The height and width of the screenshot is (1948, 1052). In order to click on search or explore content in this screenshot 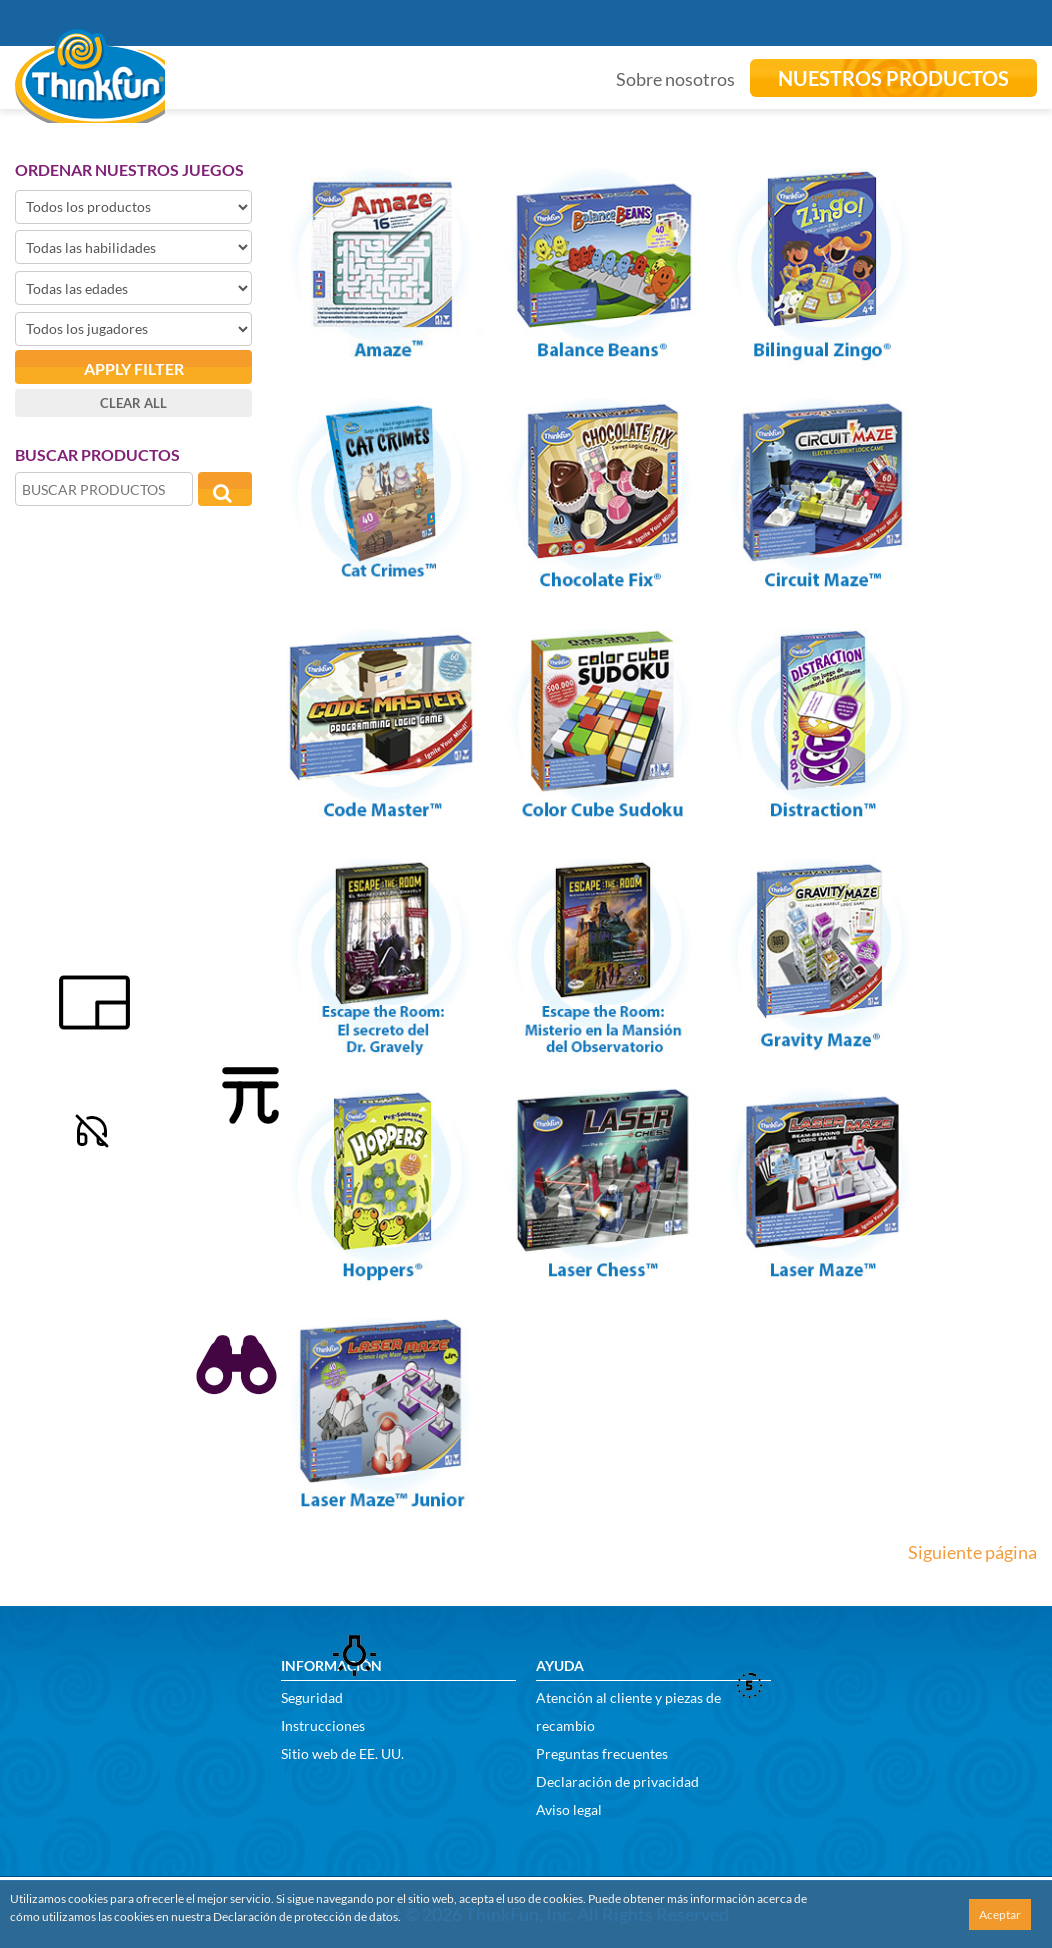, I will do `click(236, 1358)`.